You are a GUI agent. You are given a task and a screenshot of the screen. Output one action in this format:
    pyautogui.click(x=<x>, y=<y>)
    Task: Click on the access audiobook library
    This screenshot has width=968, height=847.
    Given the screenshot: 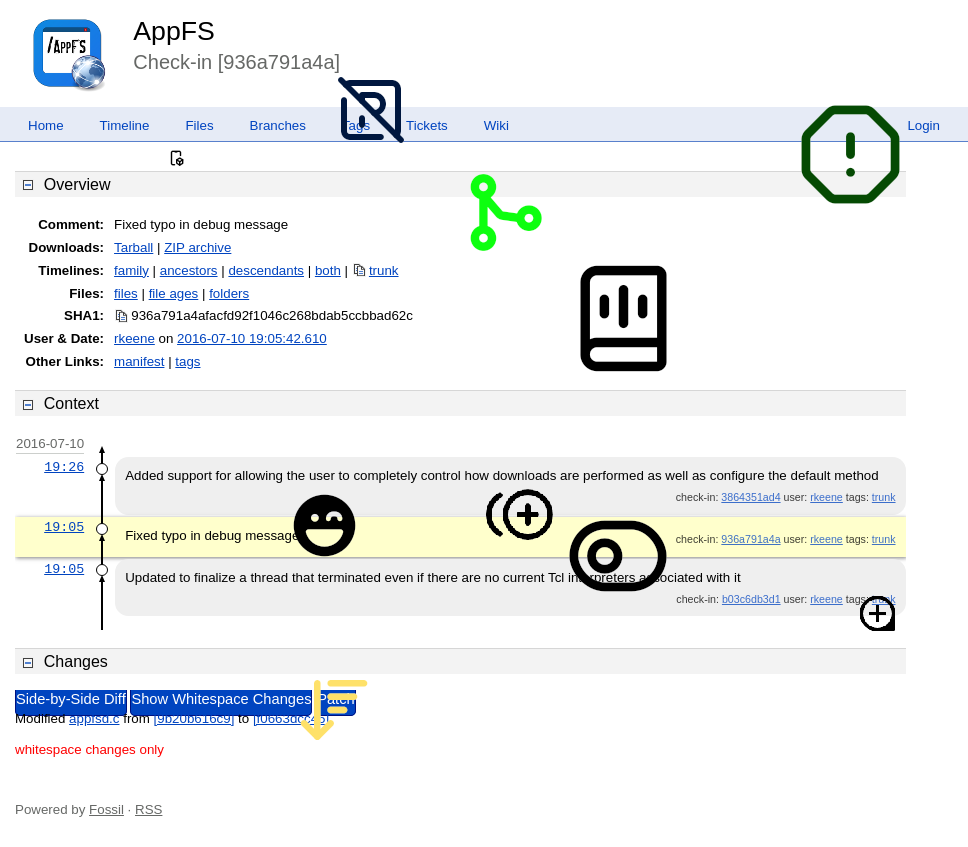 What is the action you would take?
    pyautogui.click(x=623, y=318)
    